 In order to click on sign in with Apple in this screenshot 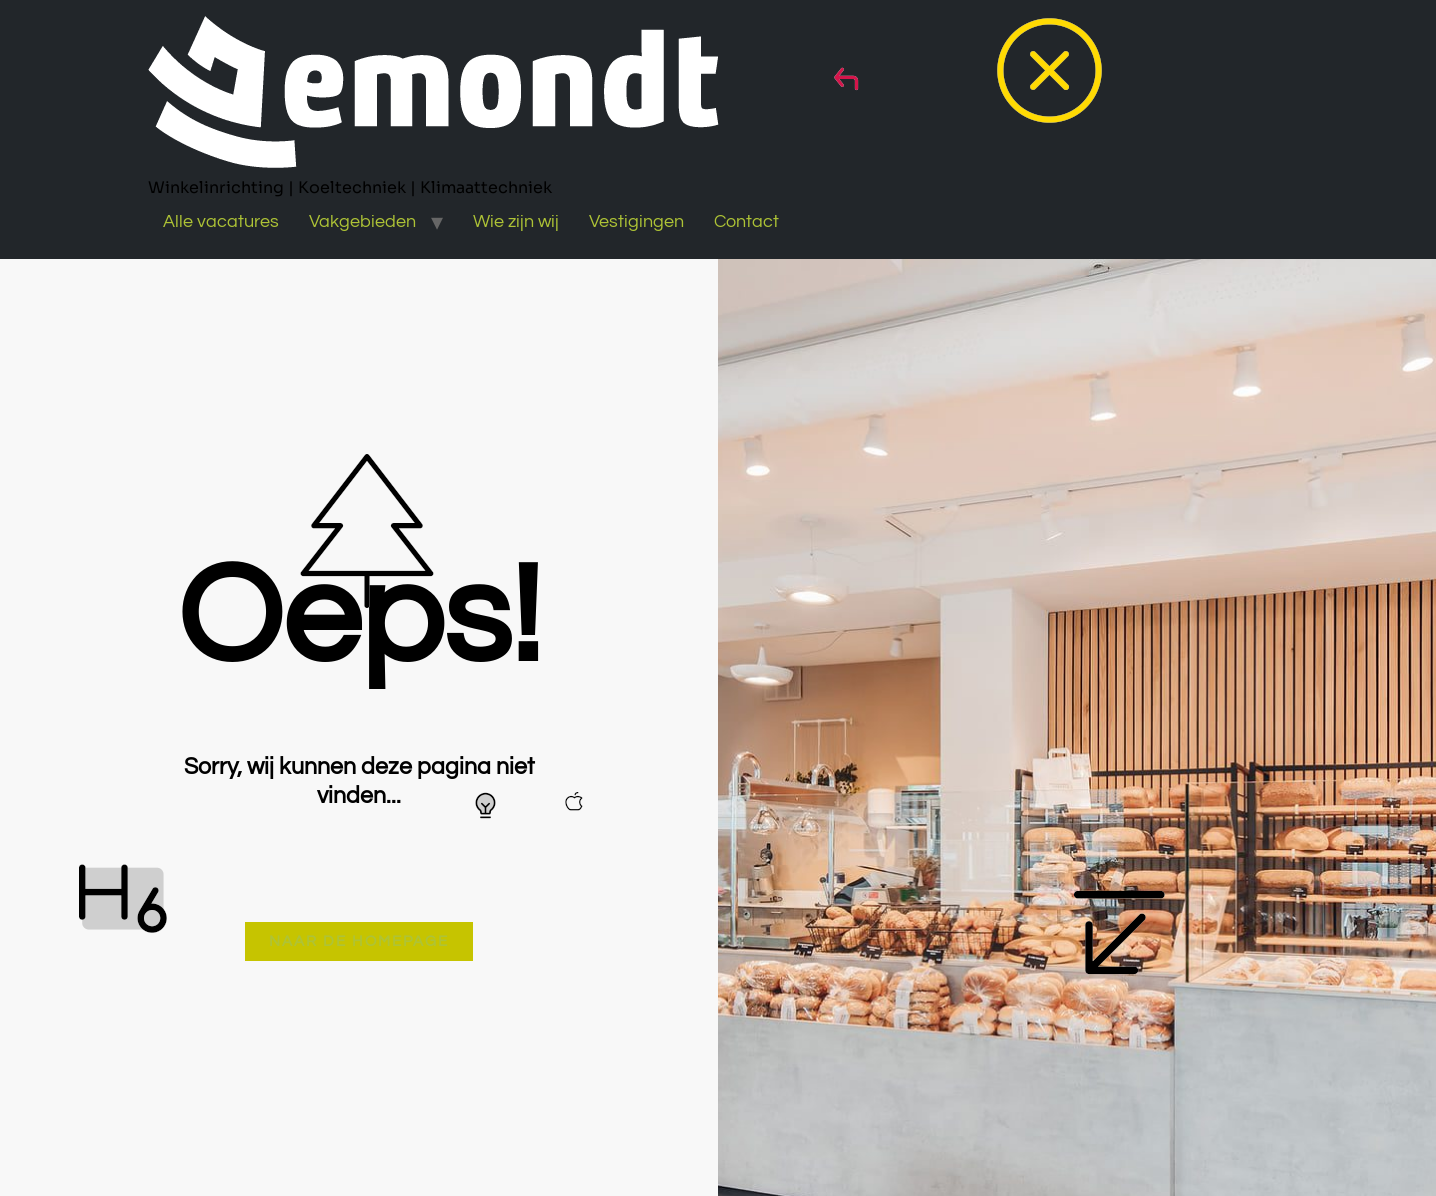, I will do `click(574, 802)`.